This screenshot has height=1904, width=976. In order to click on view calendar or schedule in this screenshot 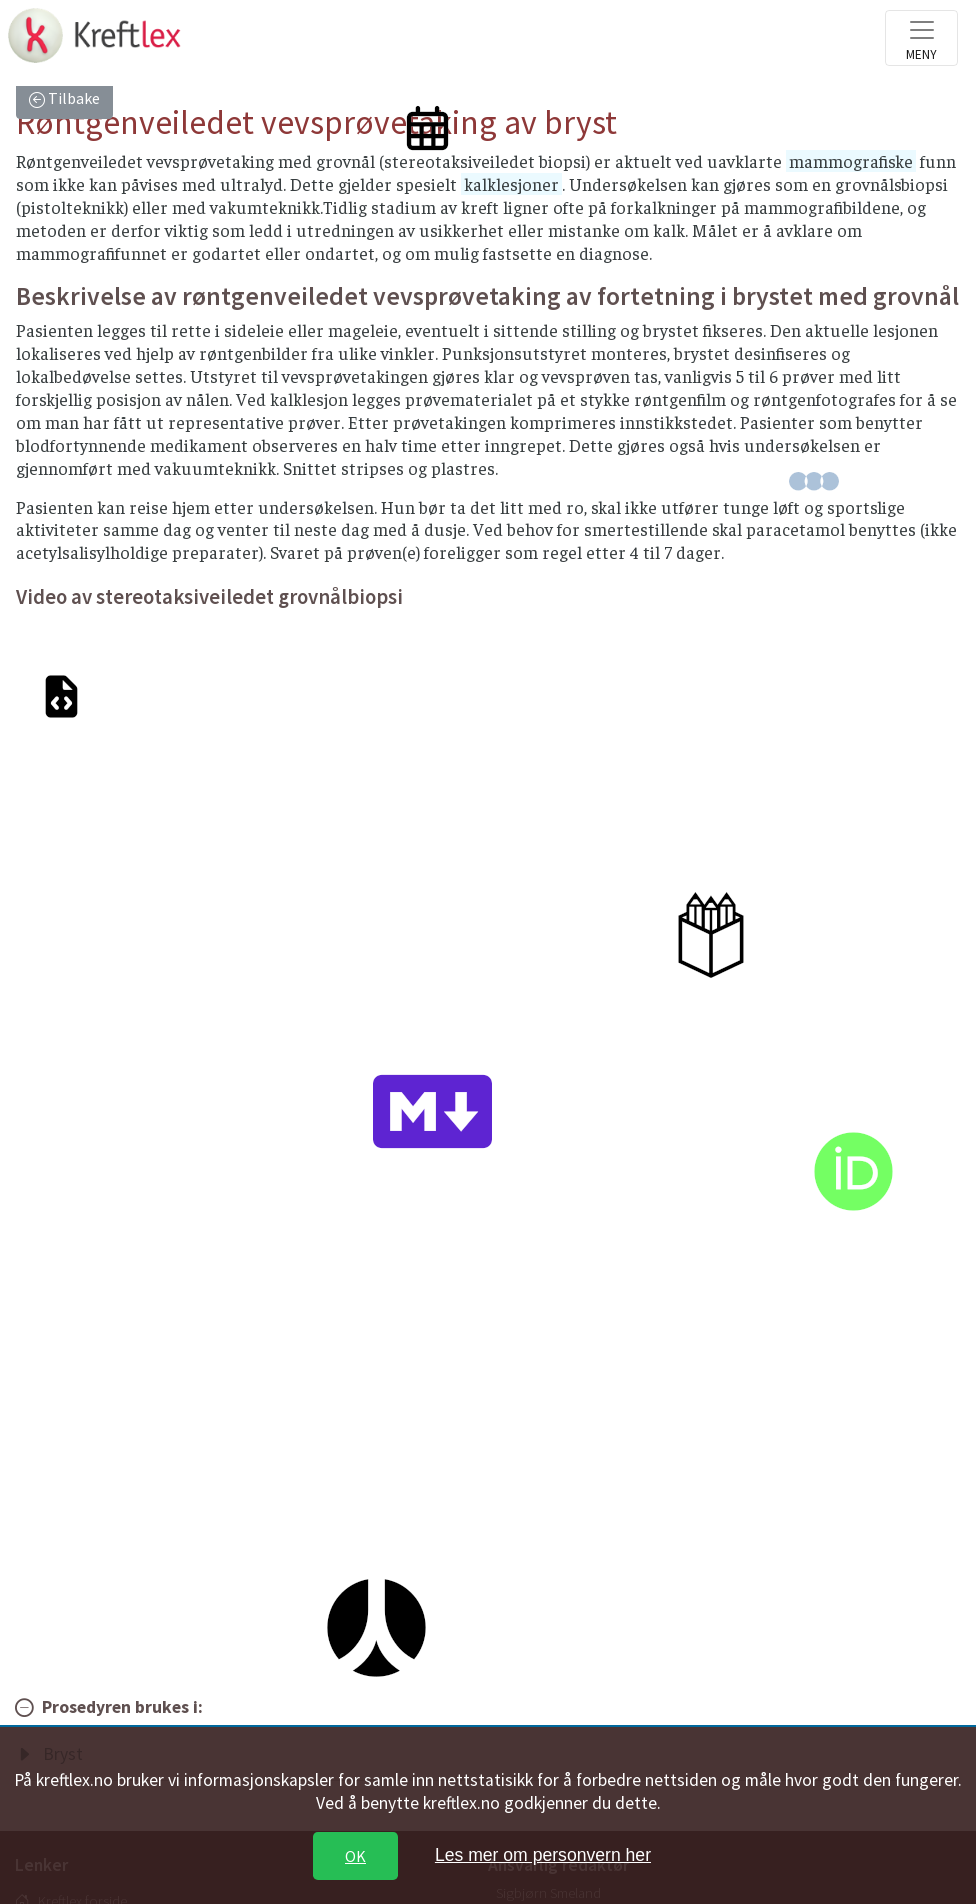, I will do `click(427, 129)`.